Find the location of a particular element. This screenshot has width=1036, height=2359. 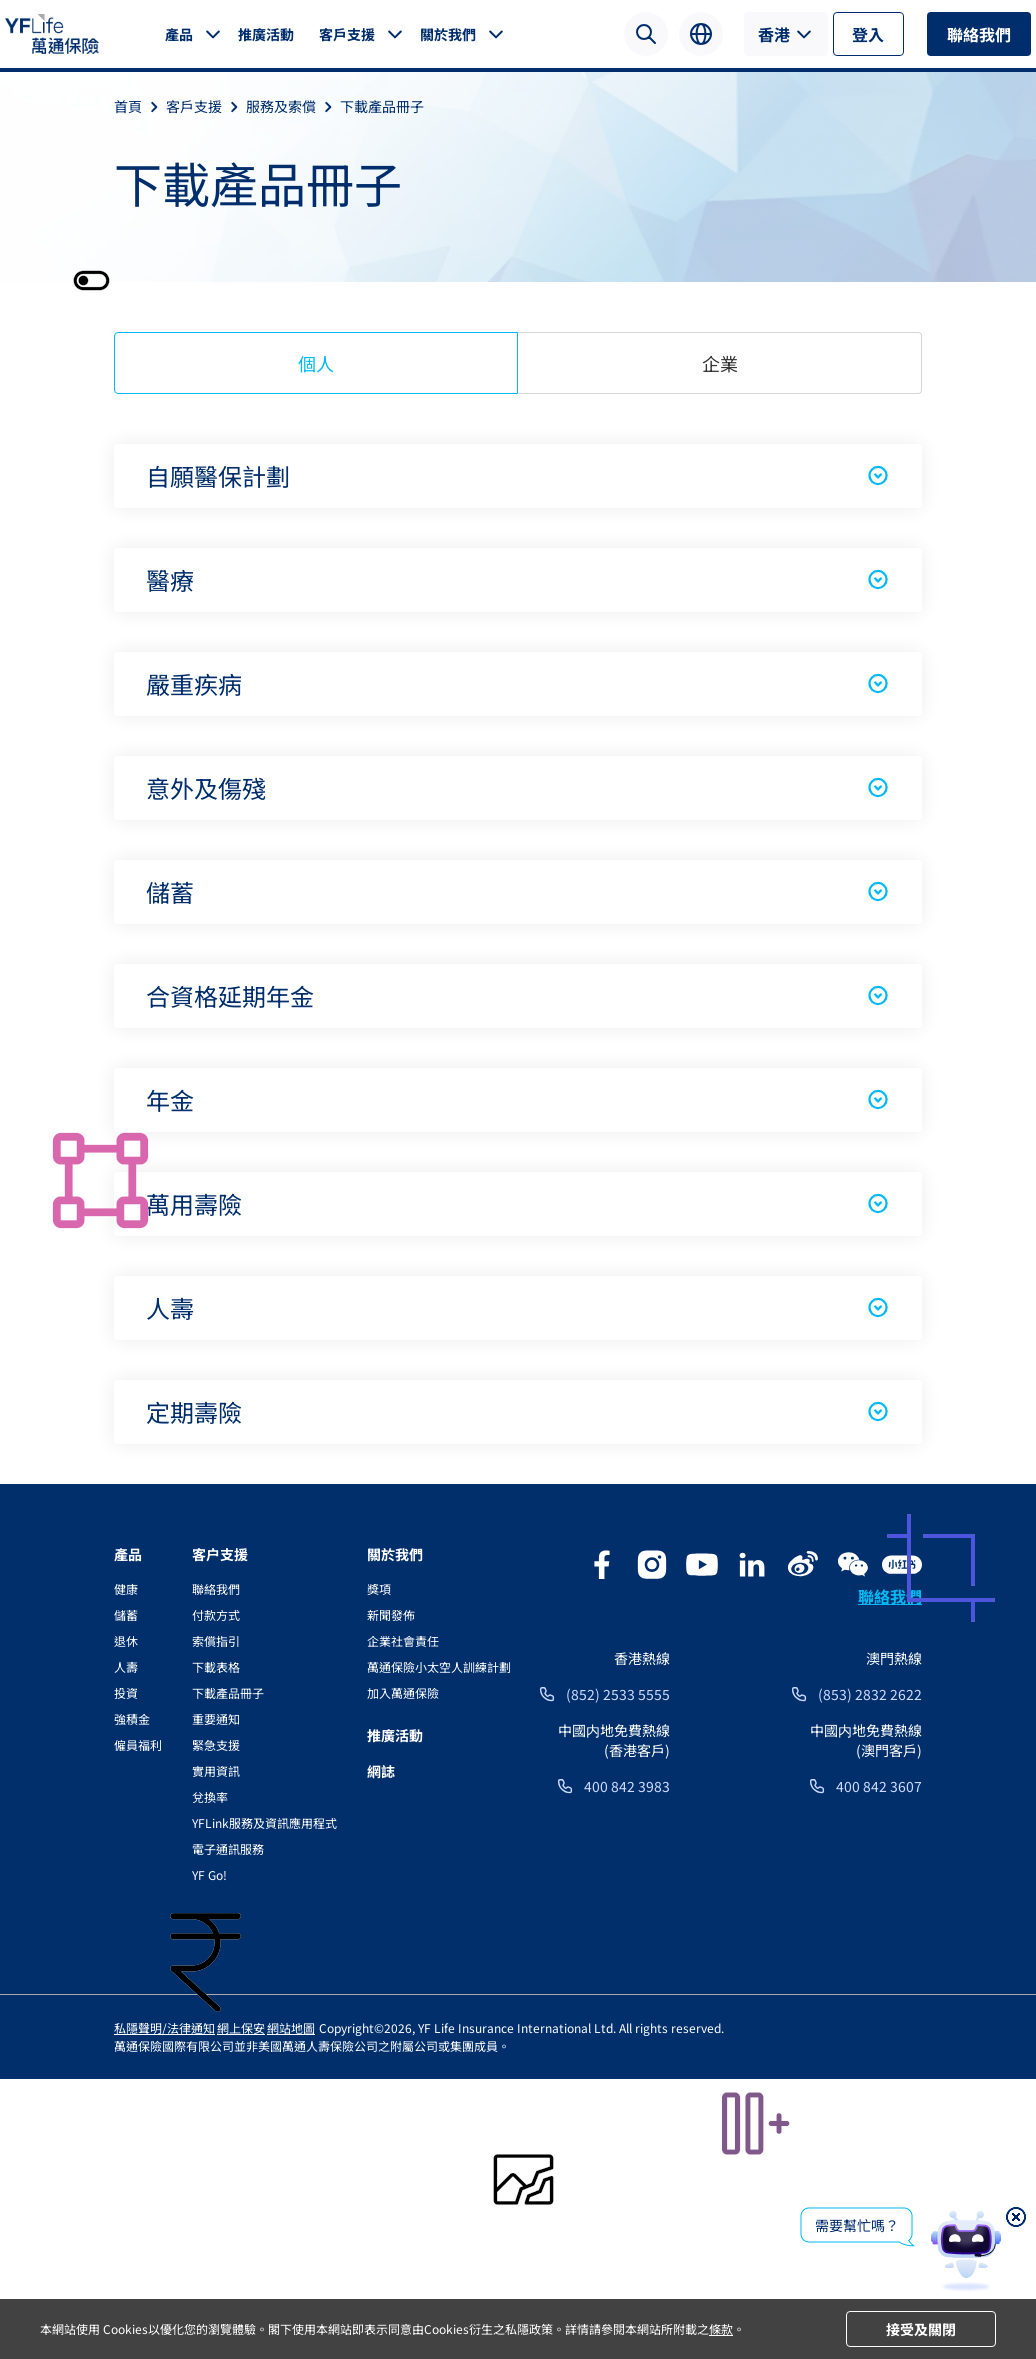

indicates a broken or corrupted image file is located at coordinates (523, 2179).